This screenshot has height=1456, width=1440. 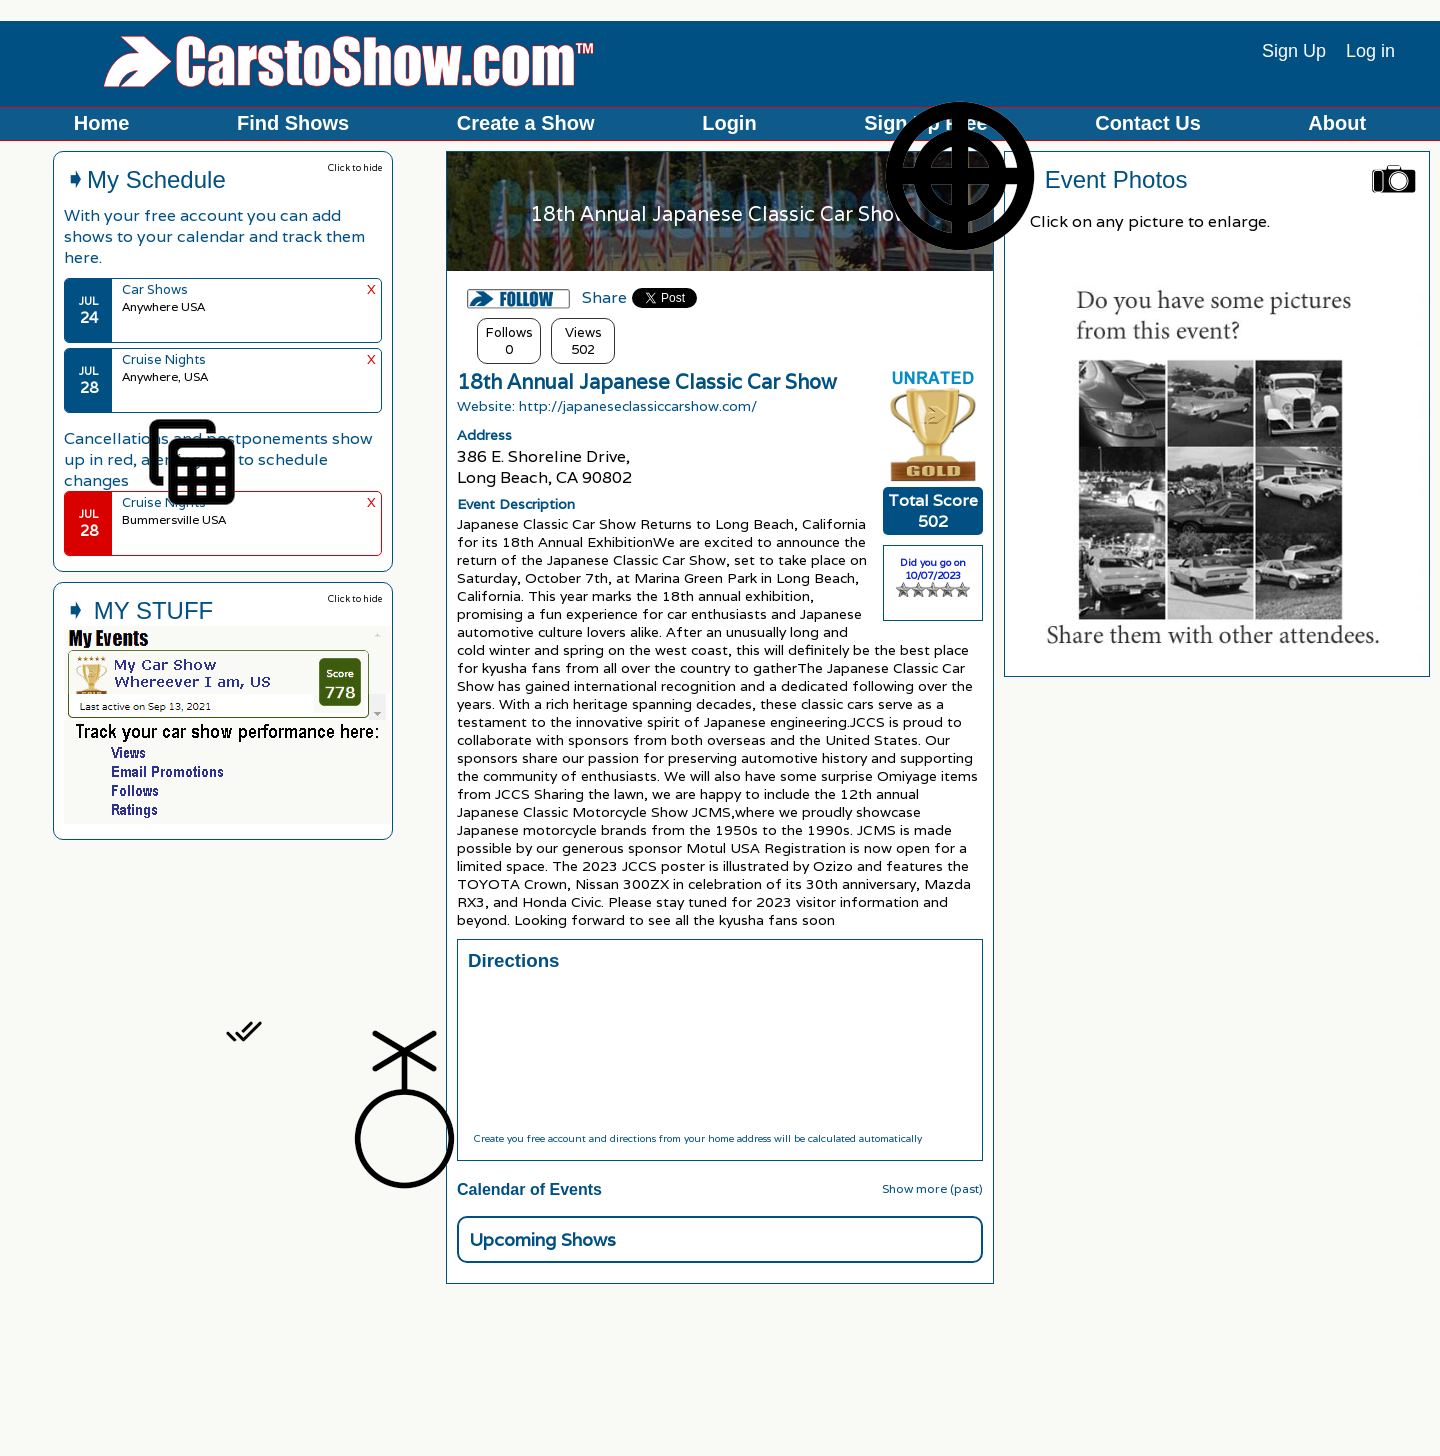 I want to click on message sent and read confirmation, so click(x=244, y=1031).